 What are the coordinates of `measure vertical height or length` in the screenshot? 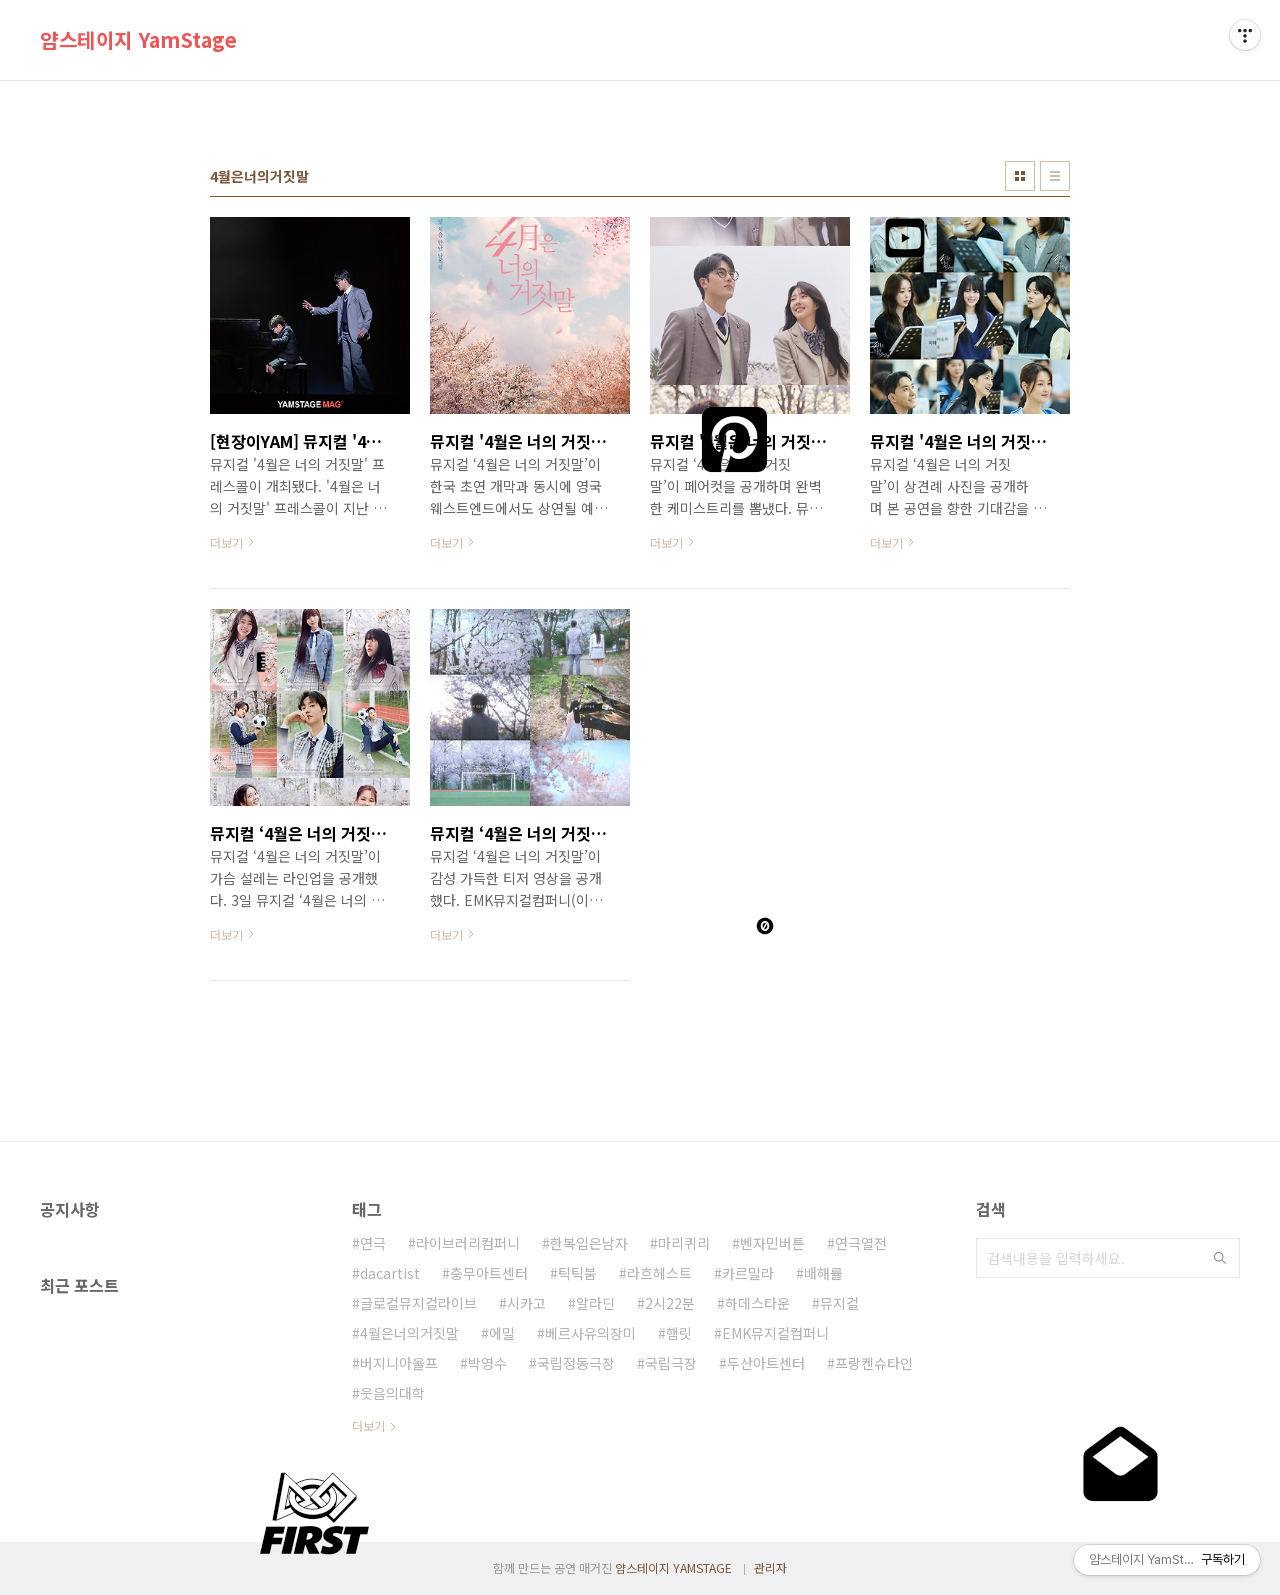 It's located at (261, 662).